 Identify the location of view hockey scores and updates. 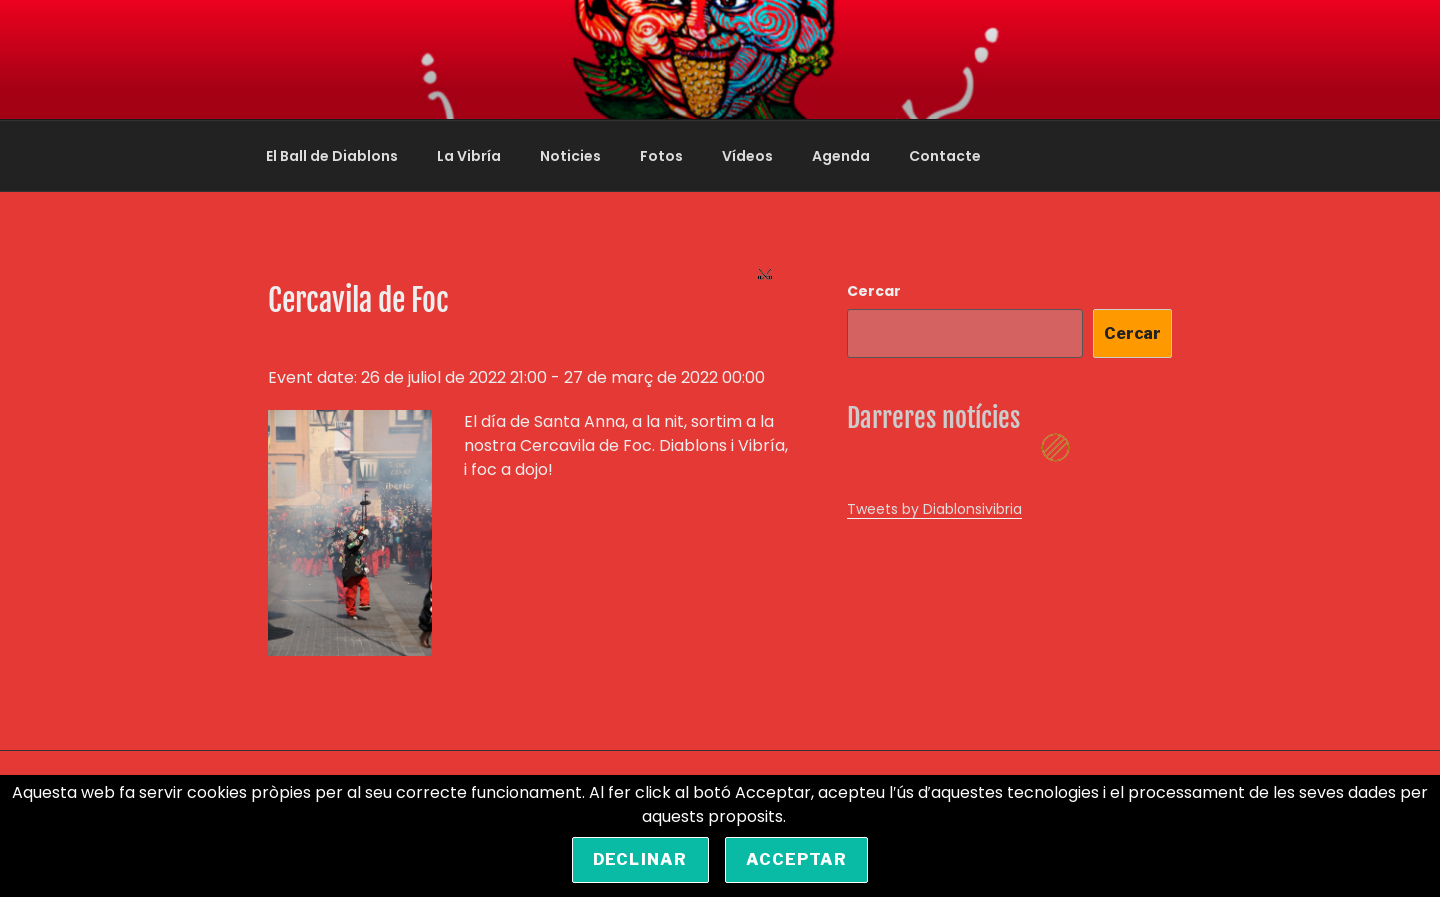
(765, 274).